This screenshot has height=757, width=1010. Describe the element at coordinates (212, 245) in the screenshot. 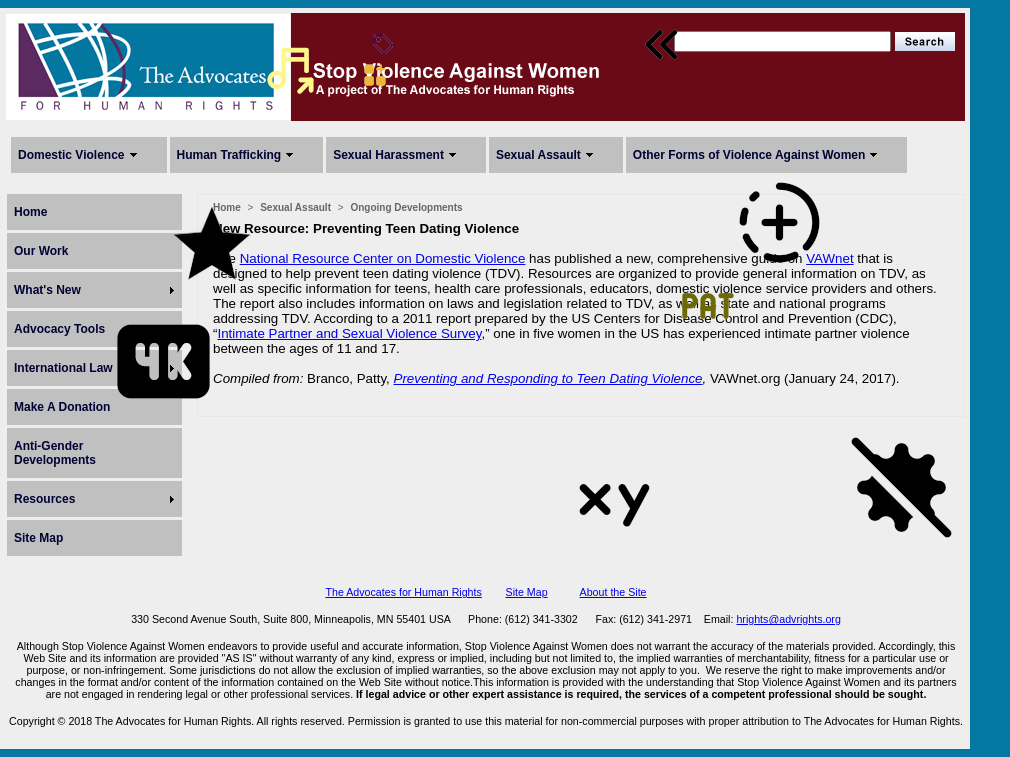

I see `add item to favorites` at that location.